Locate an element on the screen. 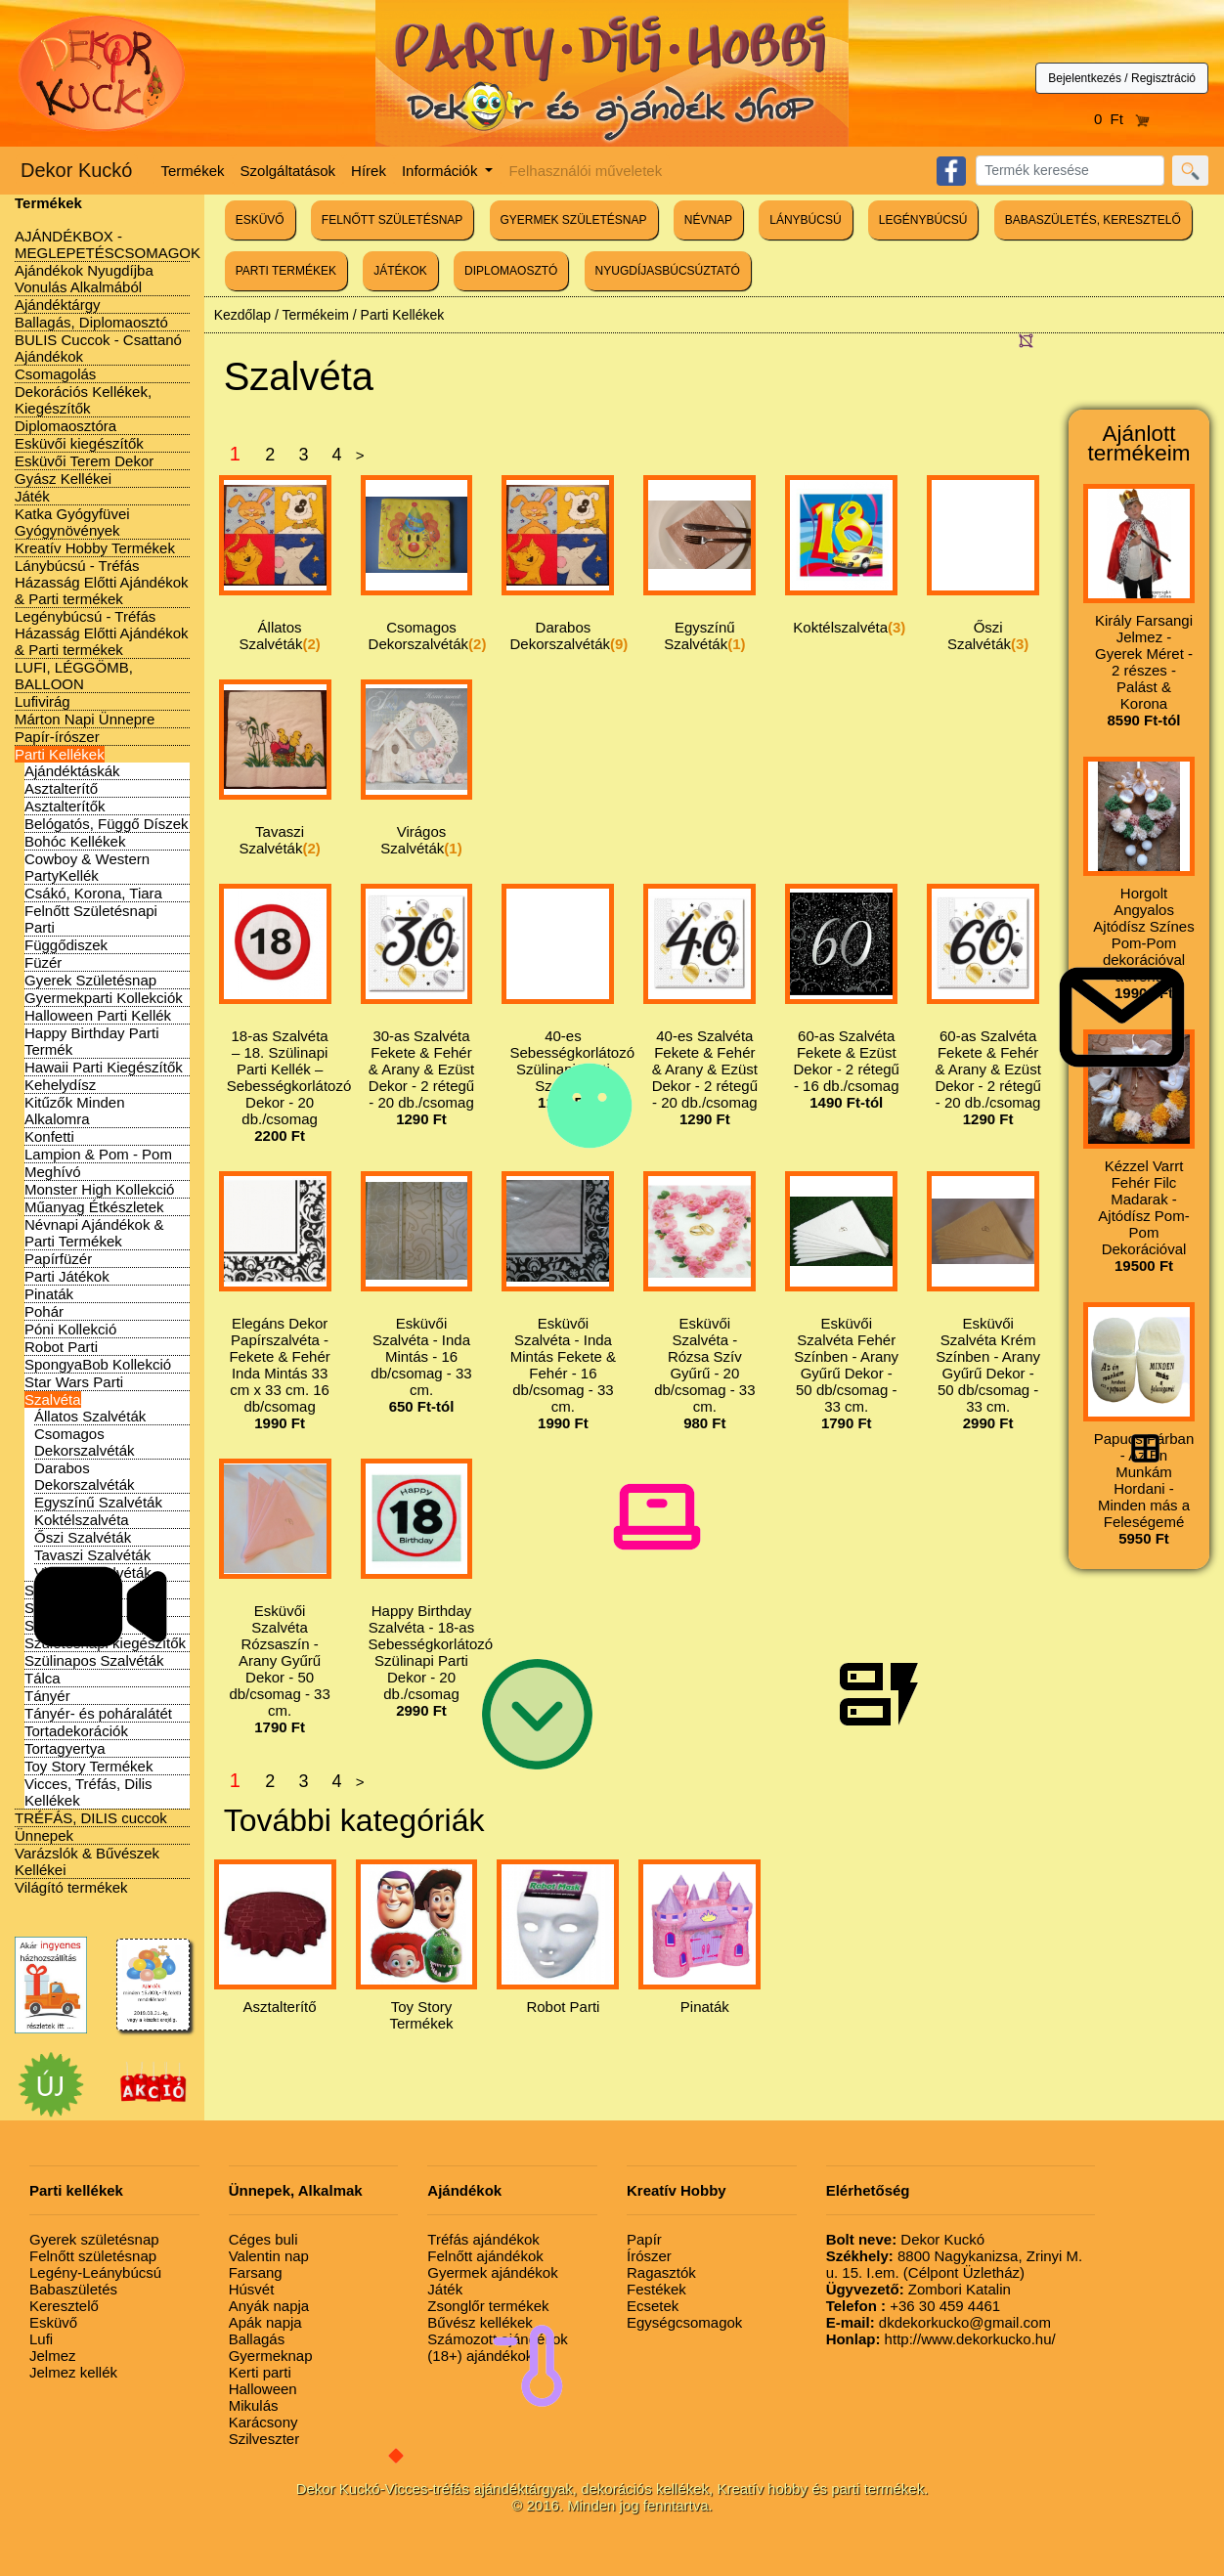  expand dropdown menu or content is located at coordinates (537, 1714).